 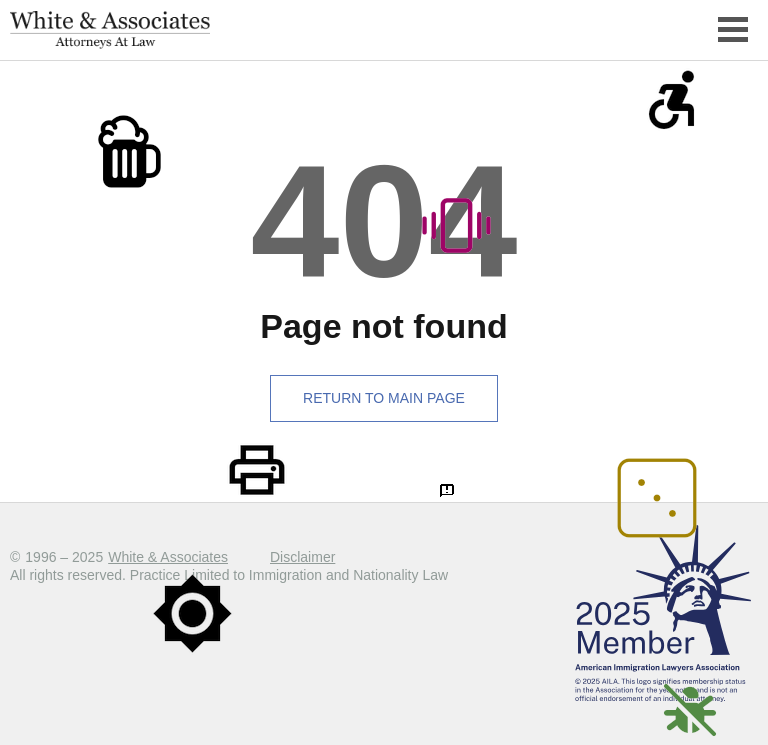 What do you see at coordinates (670, 99) in the screenshot?
I see `indicates wheelchair accessibility available` at bounding box center [670, 99].